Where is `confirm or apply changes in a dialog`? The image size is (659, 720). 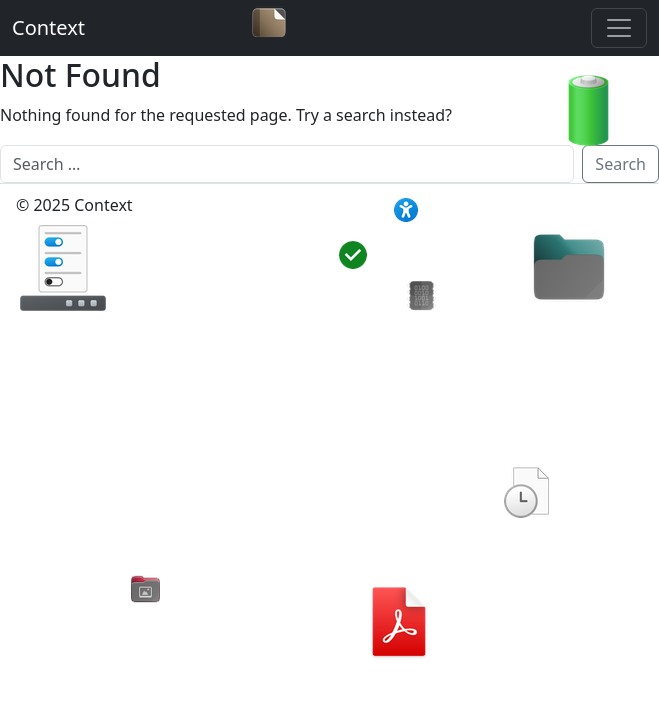 confirm or apply changes in a dialog is located at coordinates (353, 255).